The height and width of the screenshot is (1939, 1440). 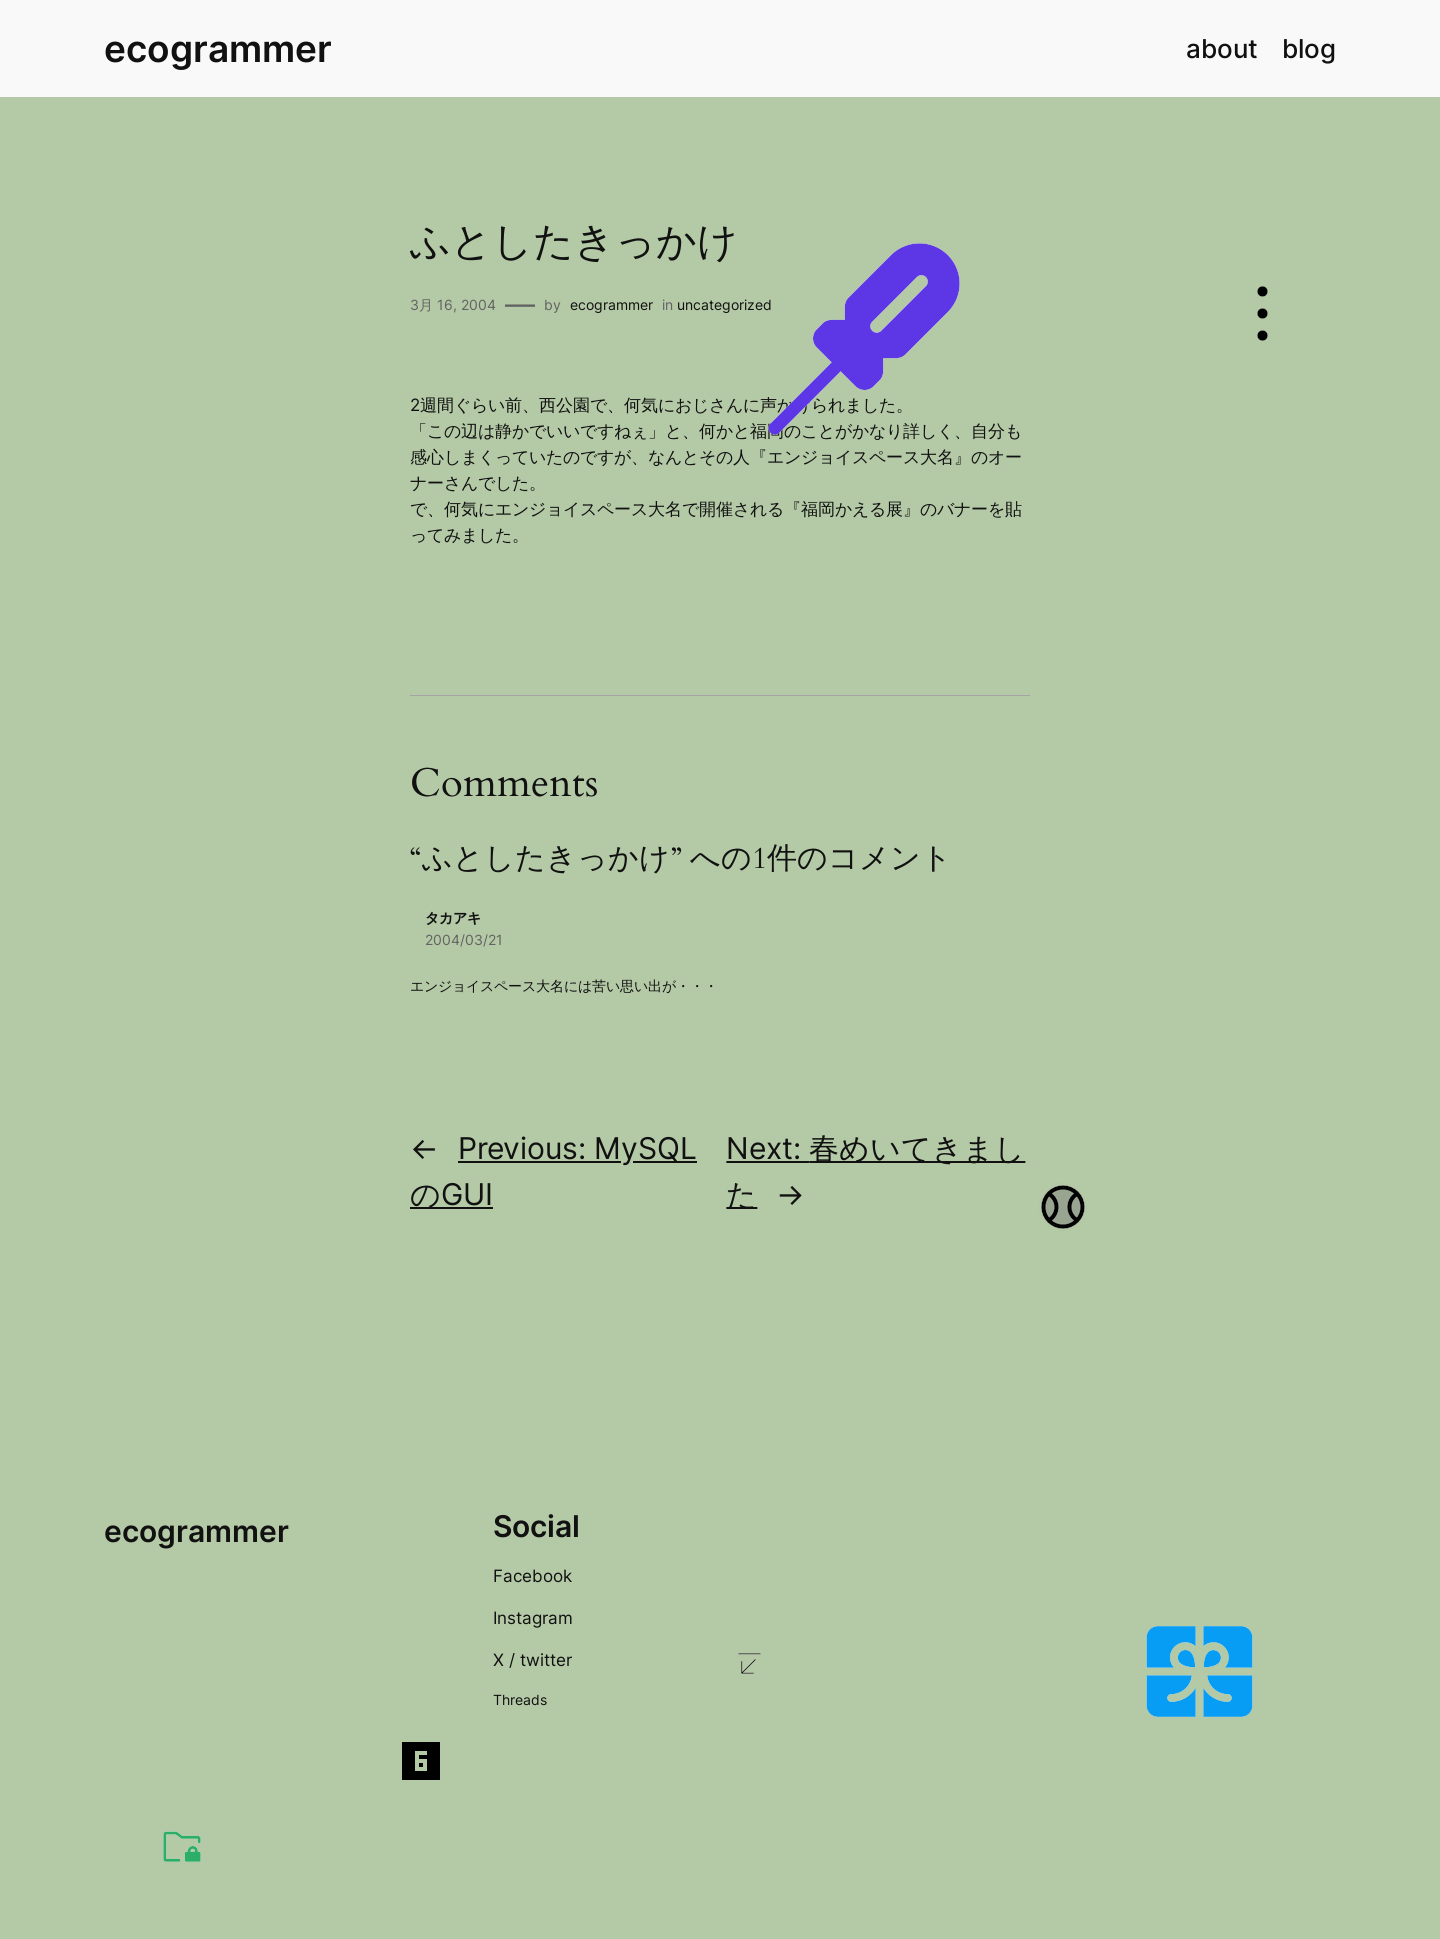 I want to click on access baseball scores and updates, so click(x=1063, y=1207).